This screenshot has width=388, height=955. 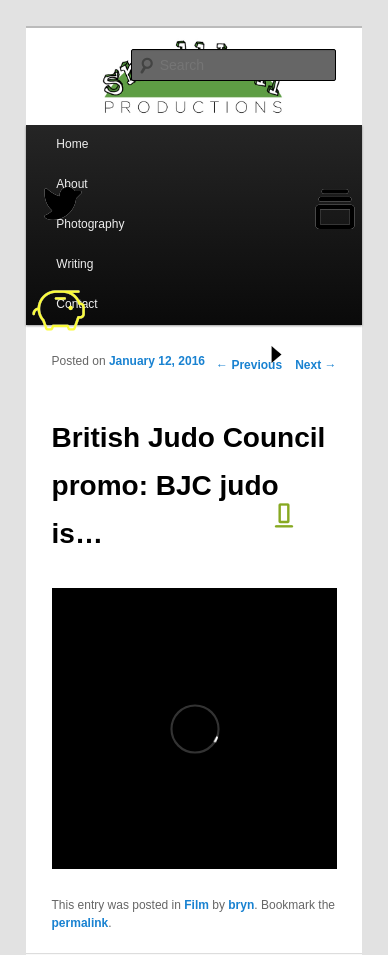 What do you see at coordinates (284, 515) in the screenshot?
I see `align object to bottom edge` at bounding box center [284, 515].